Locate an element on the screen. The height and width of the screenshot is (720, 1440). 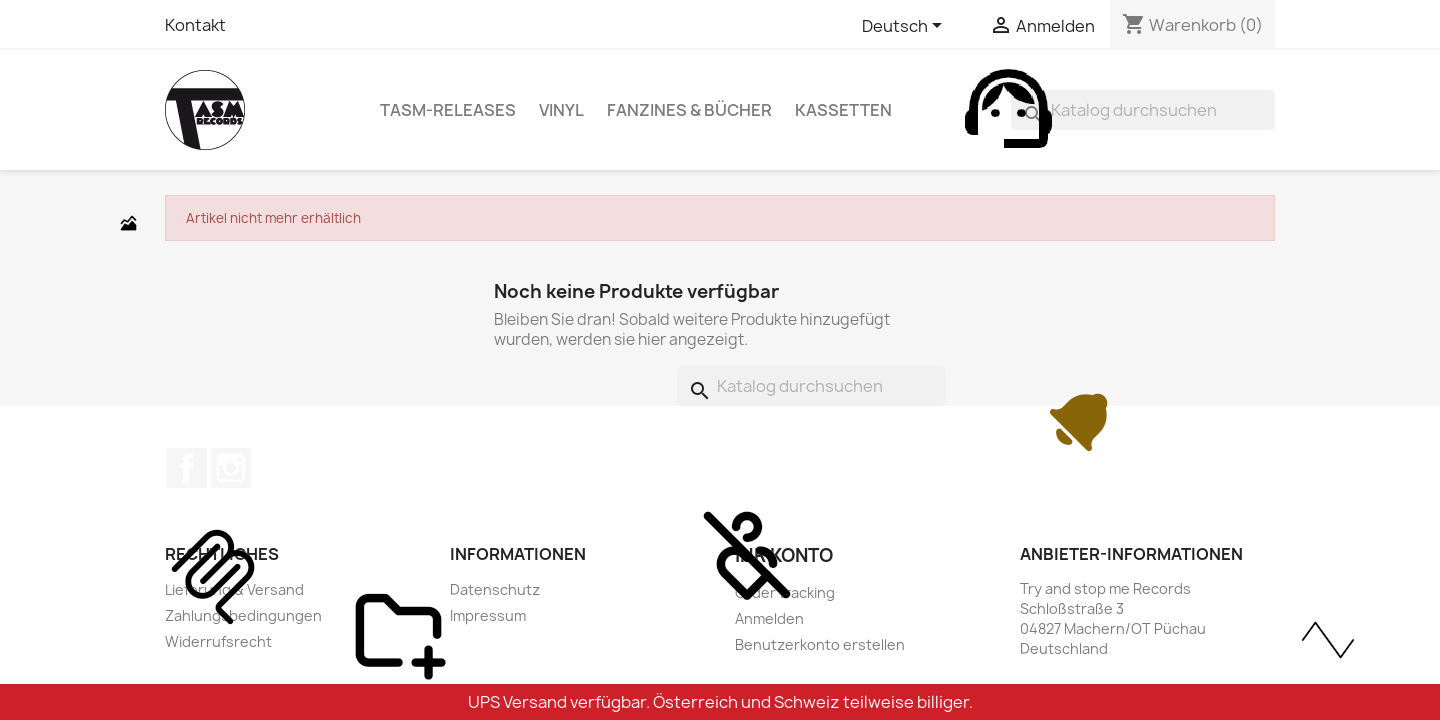
connect to model context protocol services is located at coordinates (213, 576).